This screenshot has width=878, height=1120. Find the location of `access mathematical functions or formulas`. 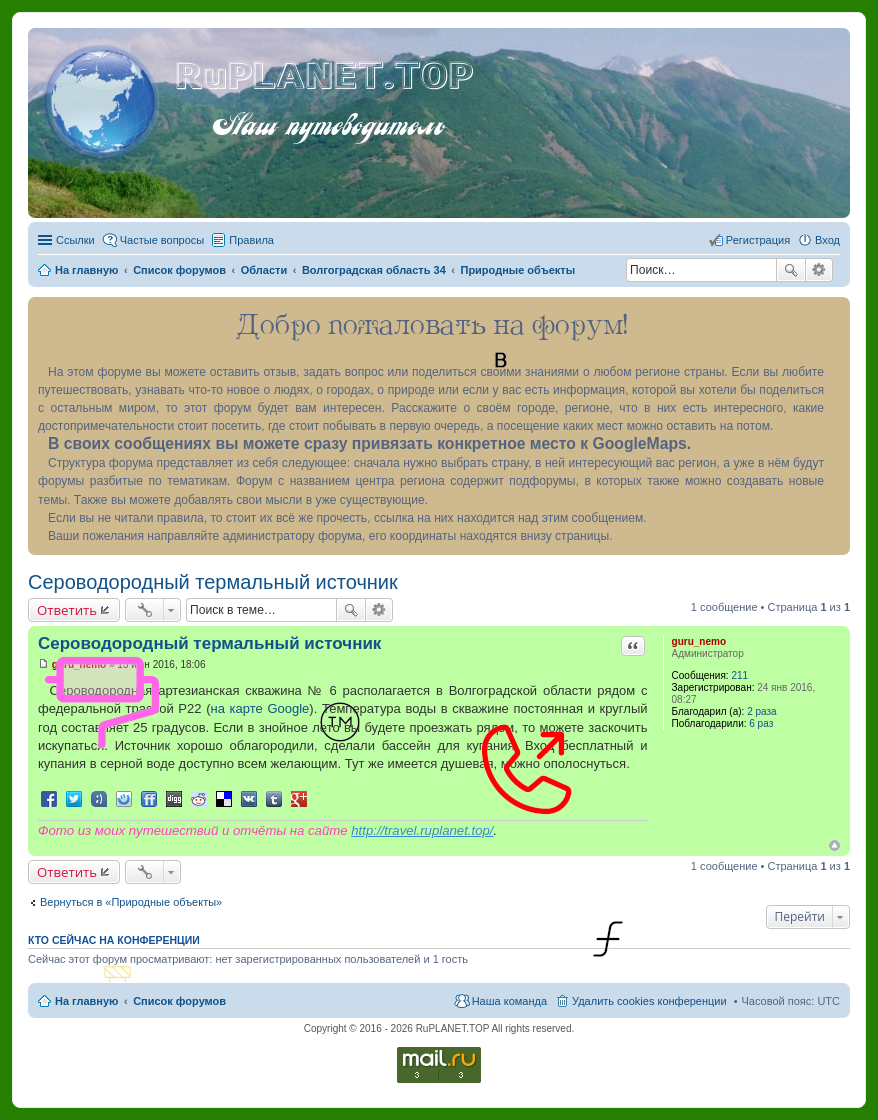

access mathematical functions or formulas is located at coordinates (608, 939).